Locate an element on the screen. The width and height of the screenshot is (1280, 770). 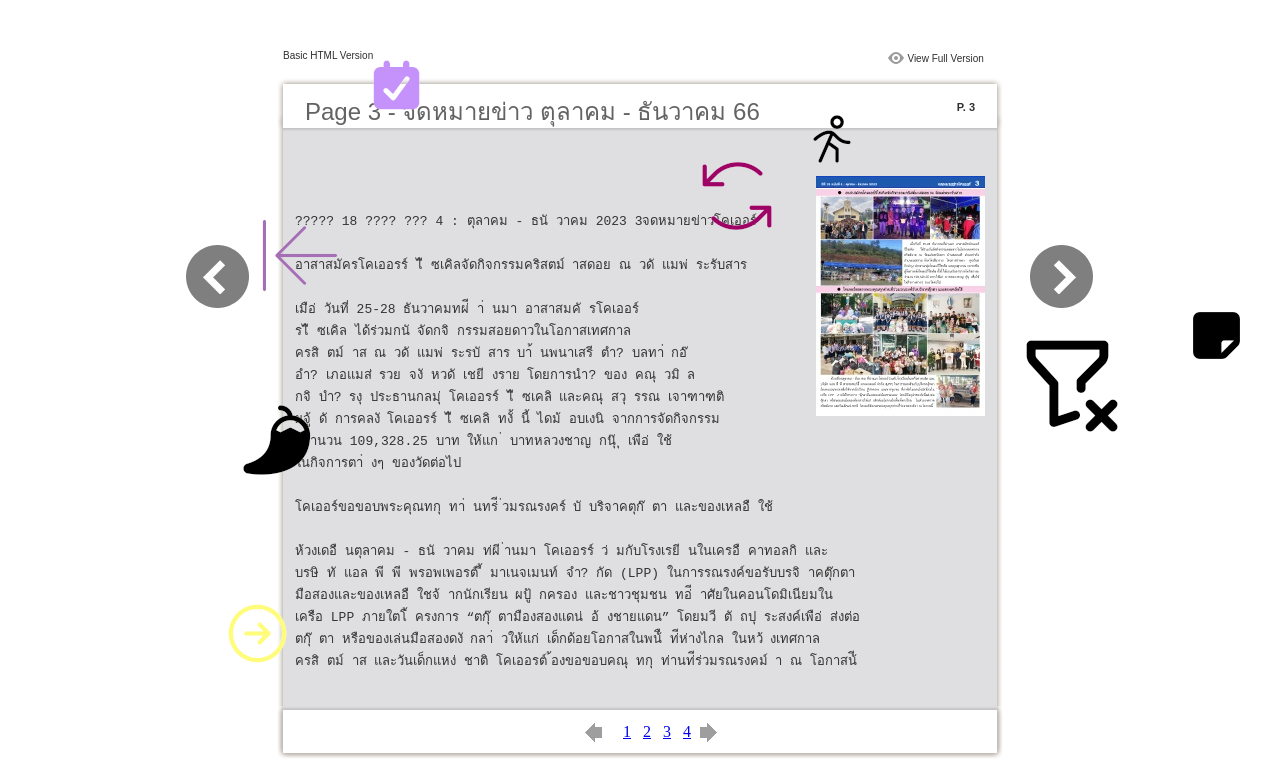
confirm or schedule an appointment is located at coordinates (396, 86).